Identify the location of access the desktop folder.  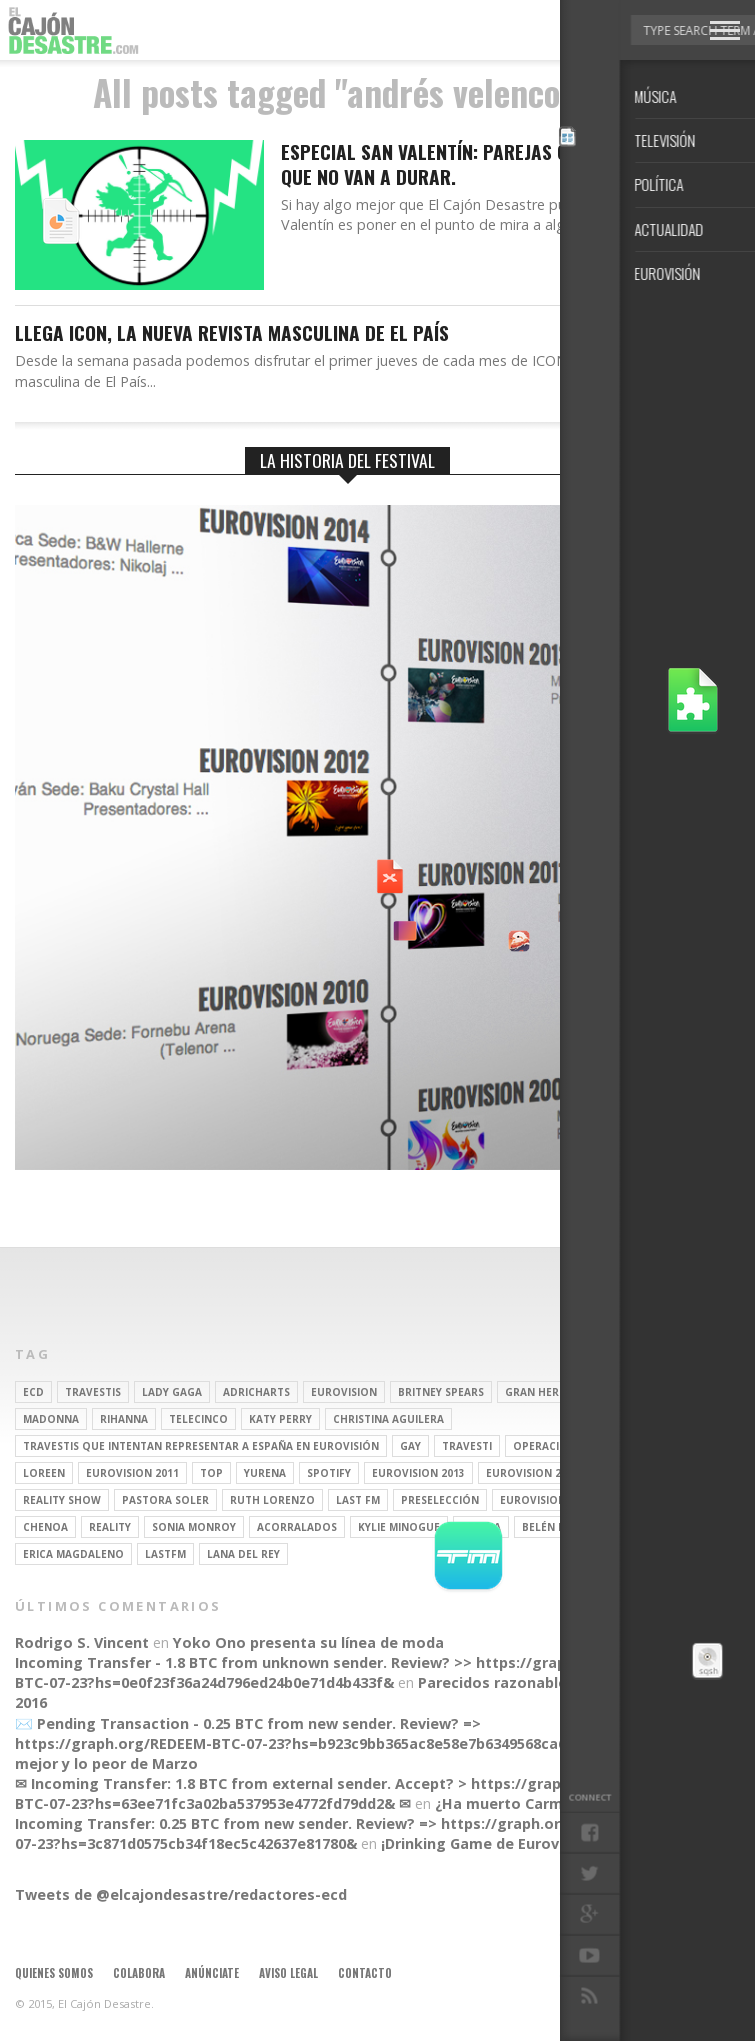
(405, 930).